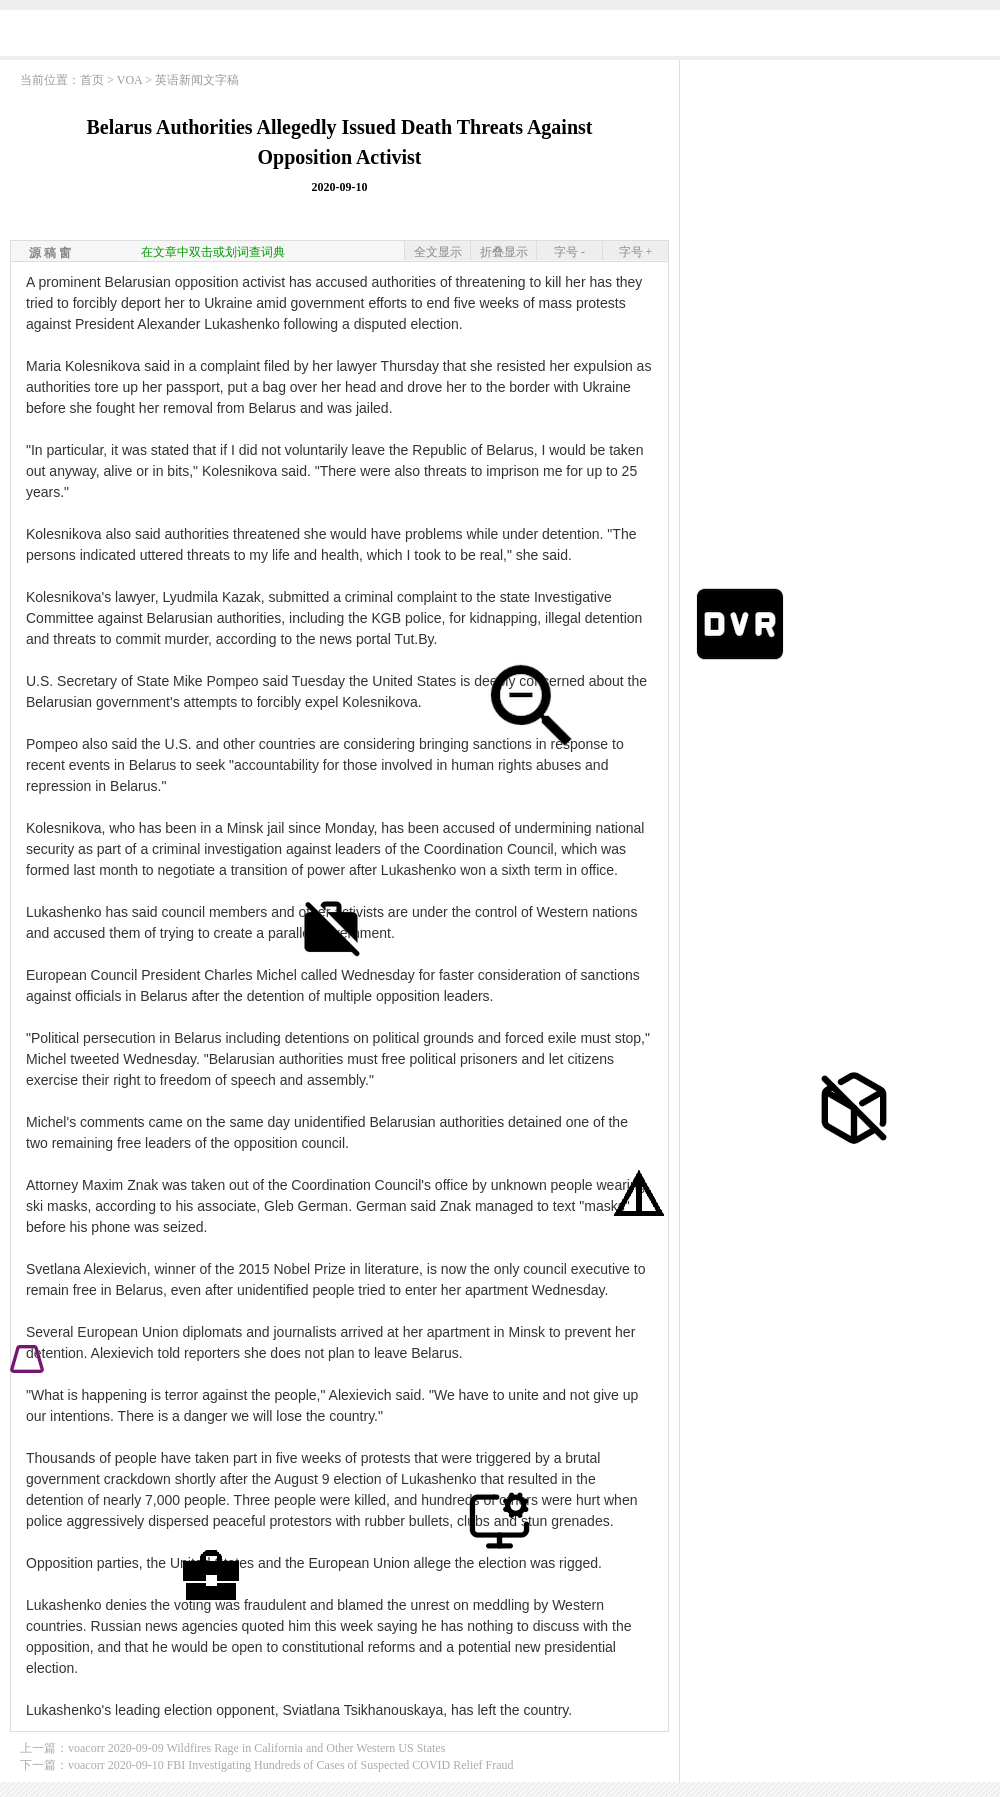 The image size is (1000, 1797). Describe the element at coordinates (639, 1193) in the screenshot. I see `view item details` at that location.